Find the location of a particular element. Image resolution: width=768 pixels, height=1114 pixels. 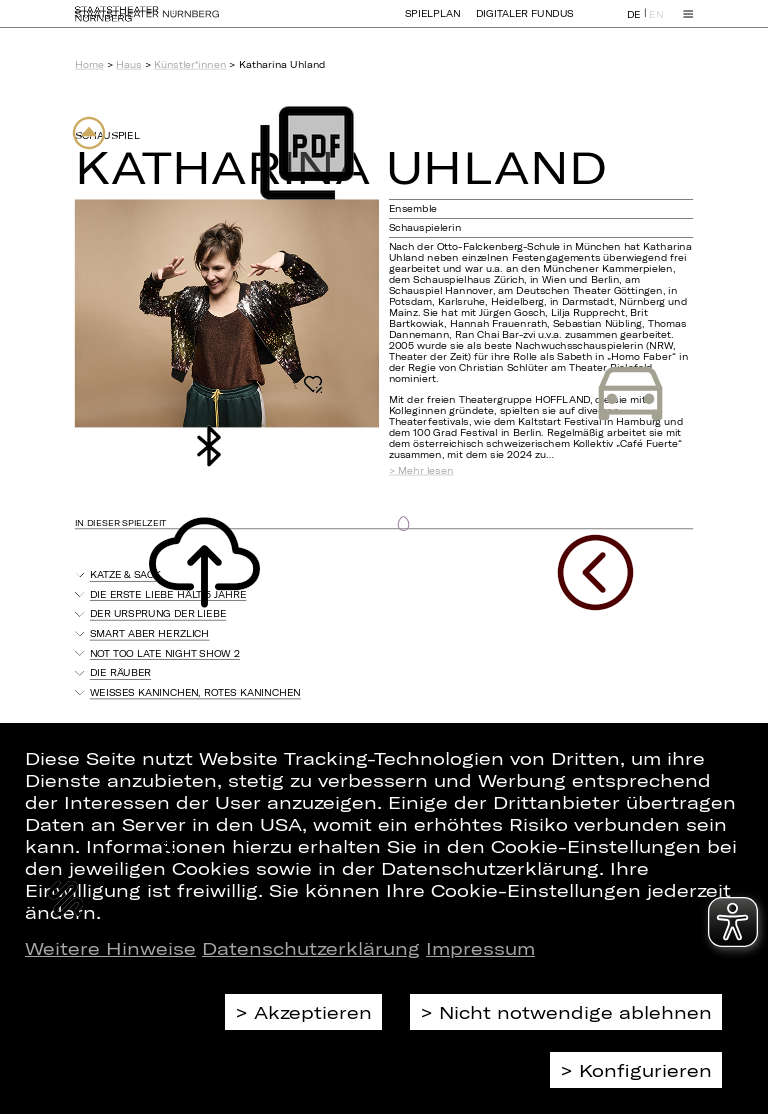

scroll to top of page is located at coordinates (89, 133).